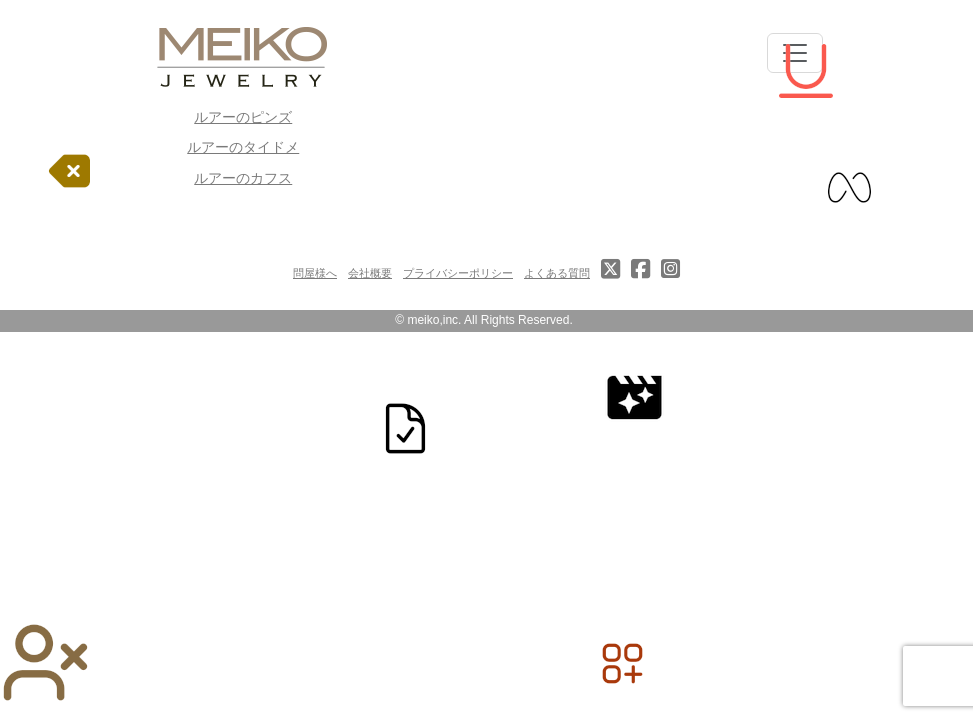  I want to click on apply underline formatting to selected text, so click(806, 71).